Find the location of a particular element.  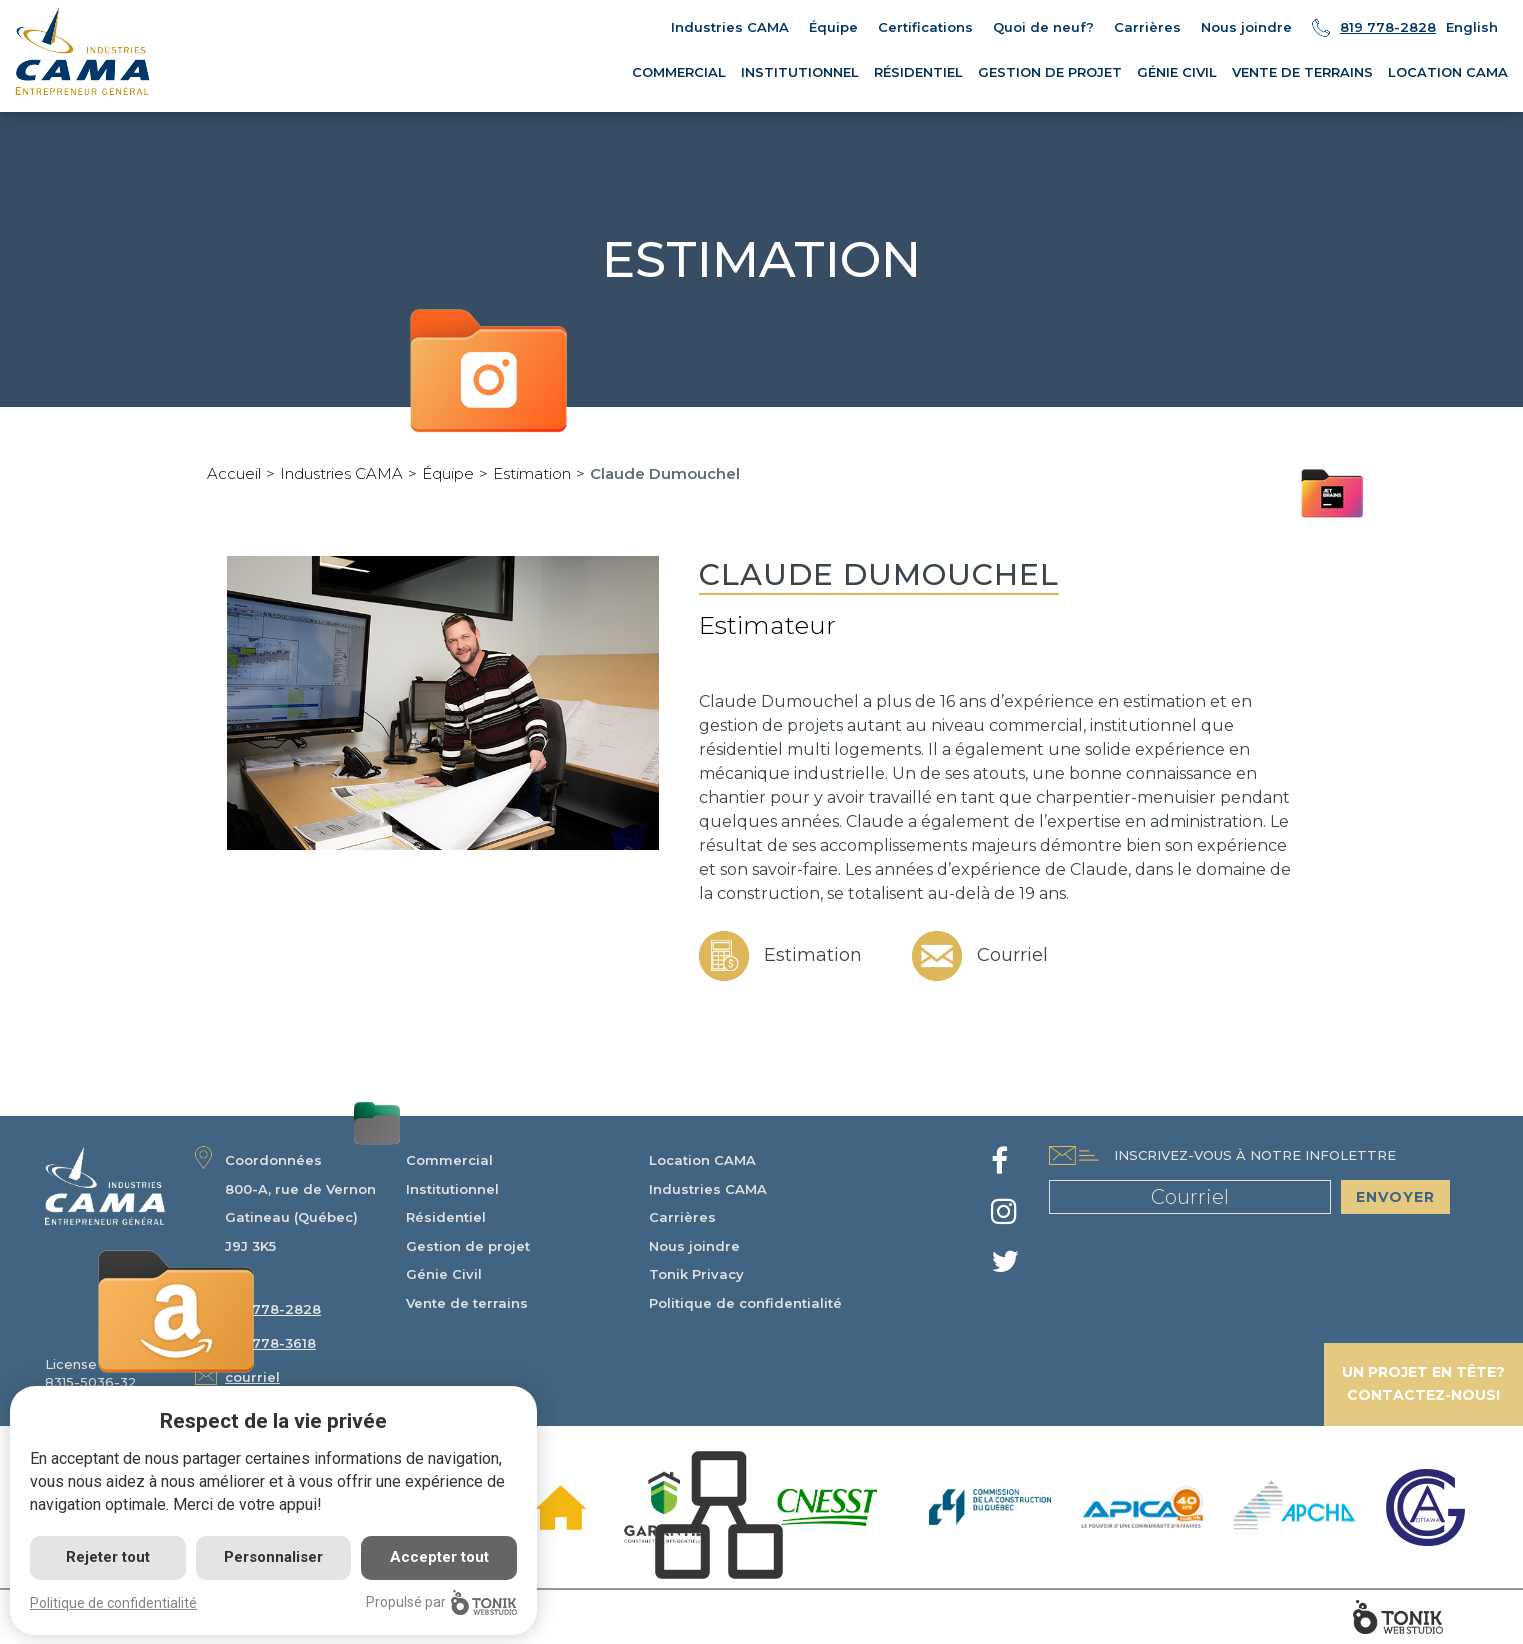

indicates a folder is ready to accept a dropped file is located at coordinates (377, 1123).